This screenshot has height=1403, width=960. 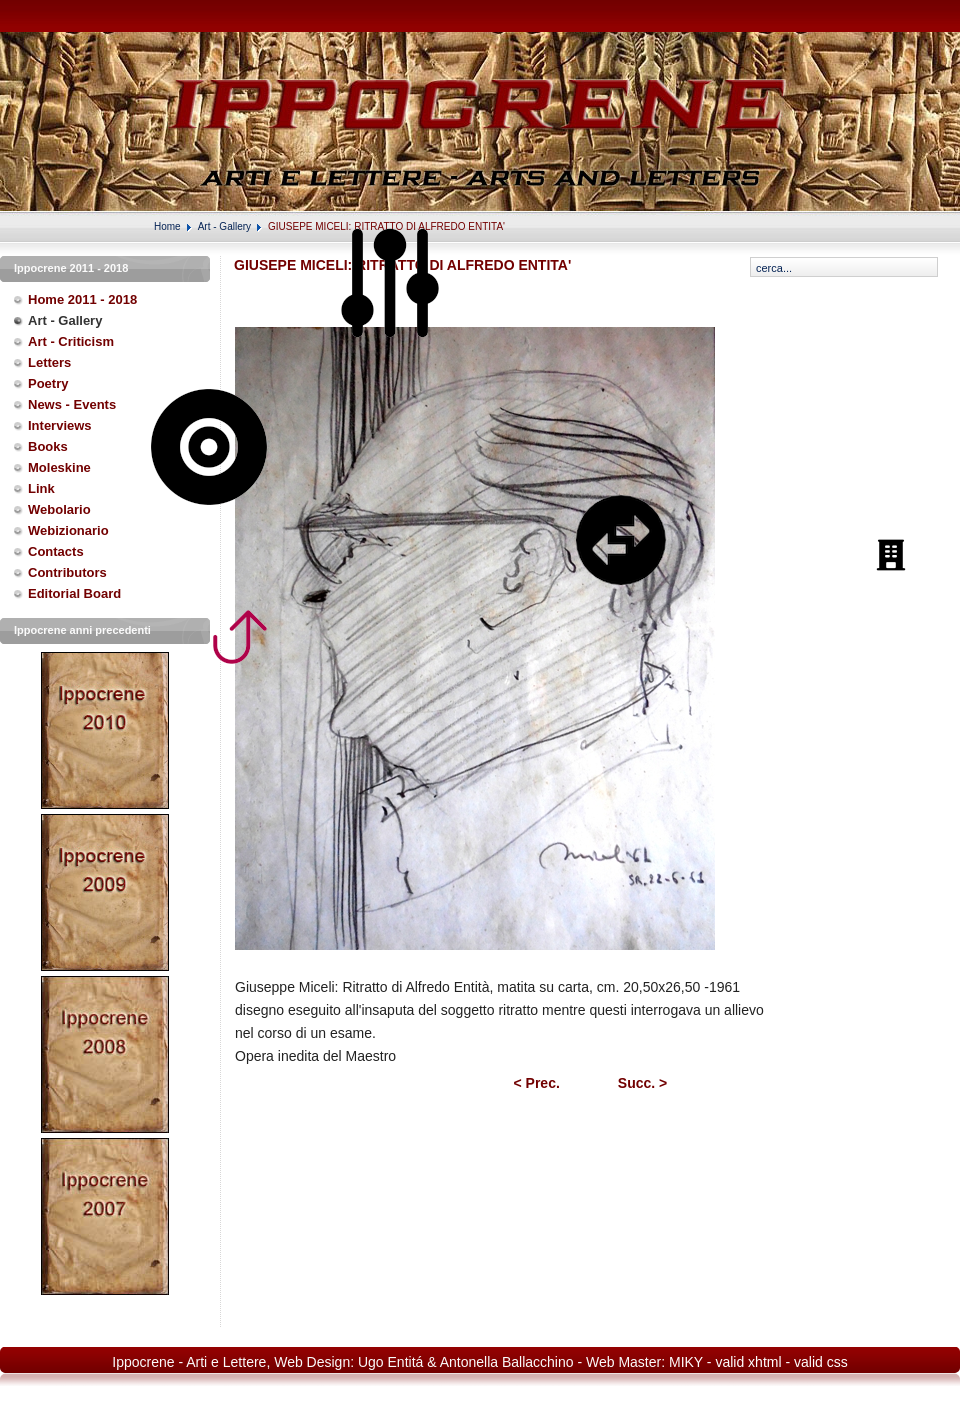 I want to click on go back or return to previous state, so click(x=240, y=637).